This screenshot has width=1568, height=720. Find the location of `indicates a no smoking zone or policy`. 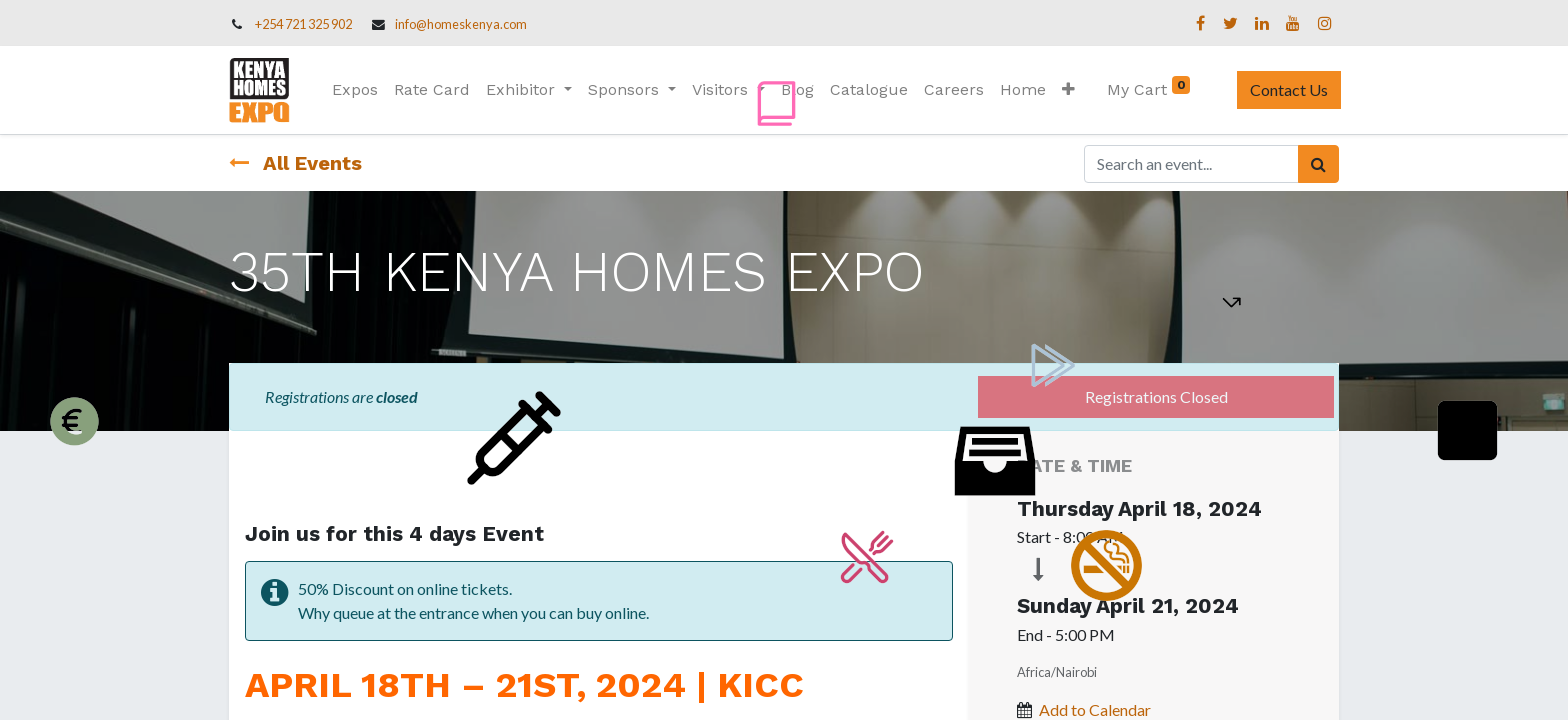

indicates a no smoking zone or policy is located at coordinates (1106, 565).